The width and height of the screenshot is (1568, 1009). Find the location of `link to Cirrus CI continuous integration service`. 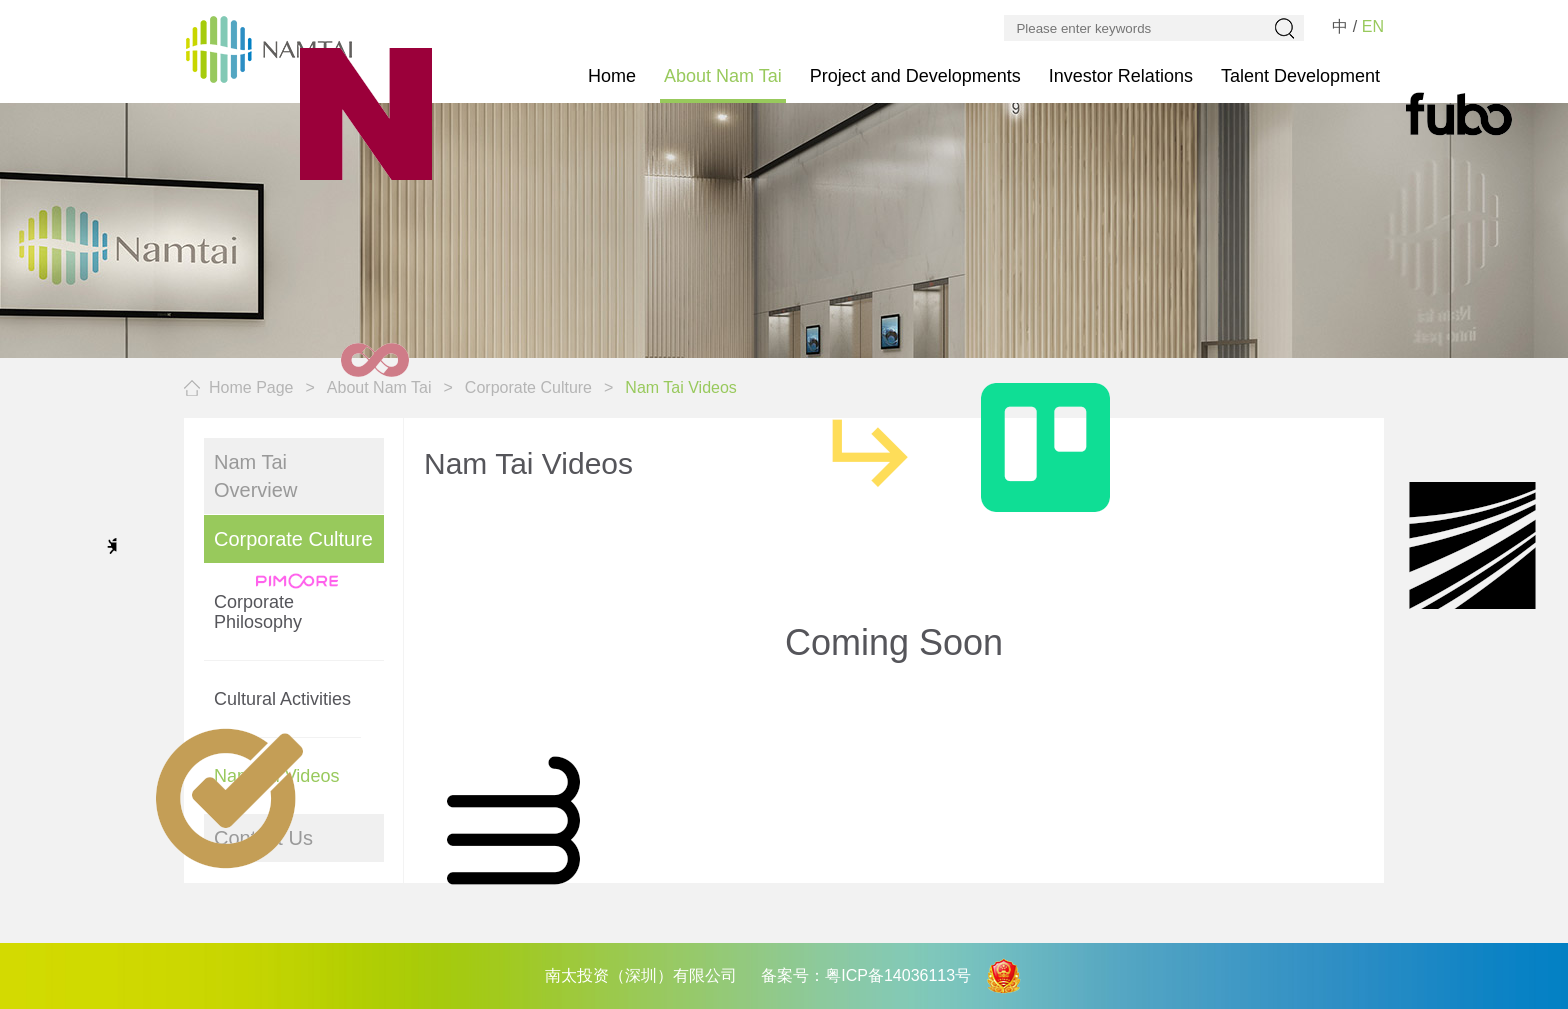

link to Cirrus CI continuous integration service is located at coordinates (513, 820).